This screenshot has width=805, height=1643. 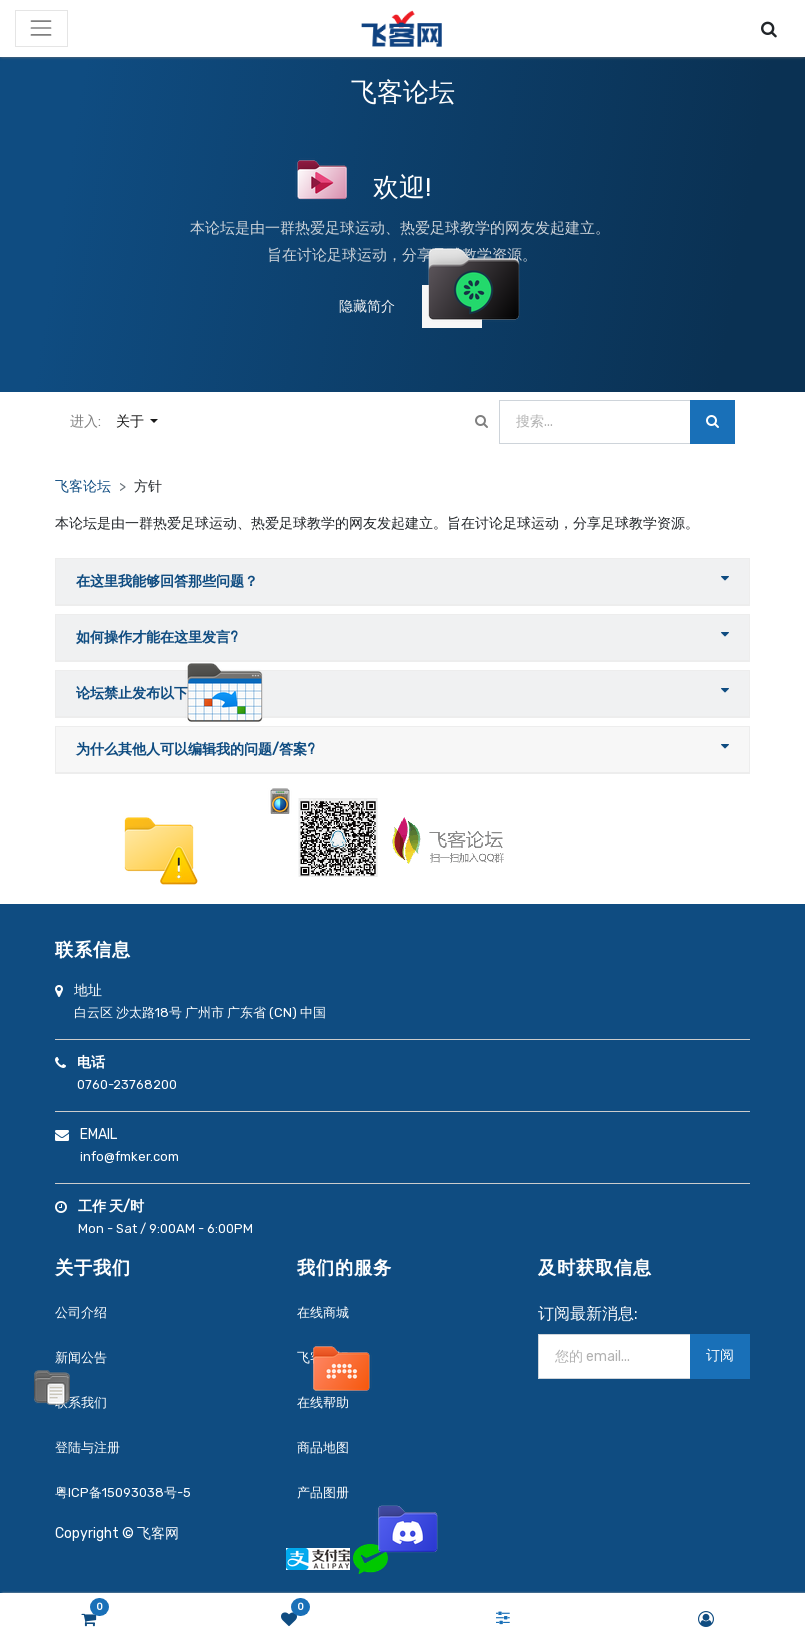 What do you see at coordinates (52, 1387) in the screenshot?
I see `open a document from file browser` at bounding box center [52, 1387].